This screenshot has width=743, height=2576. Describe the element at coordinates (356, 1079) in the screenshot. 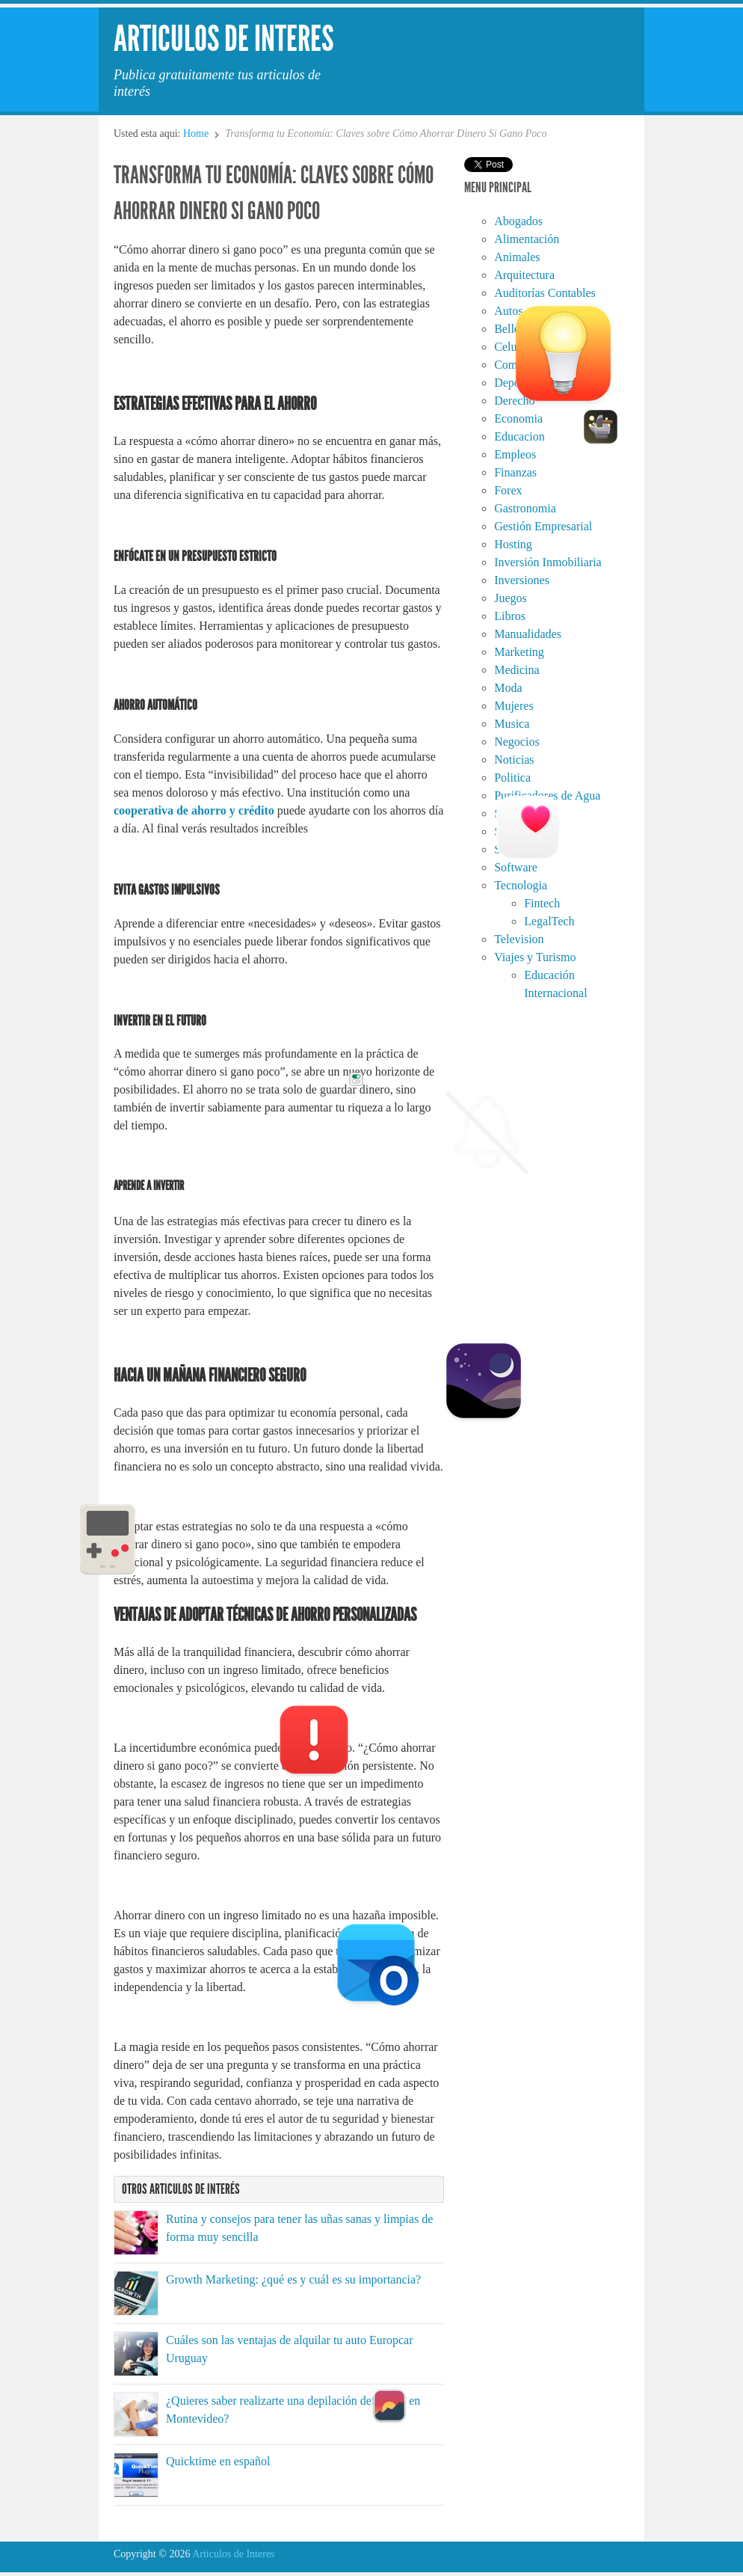

I see `open desktop preferences and settings` at that location.